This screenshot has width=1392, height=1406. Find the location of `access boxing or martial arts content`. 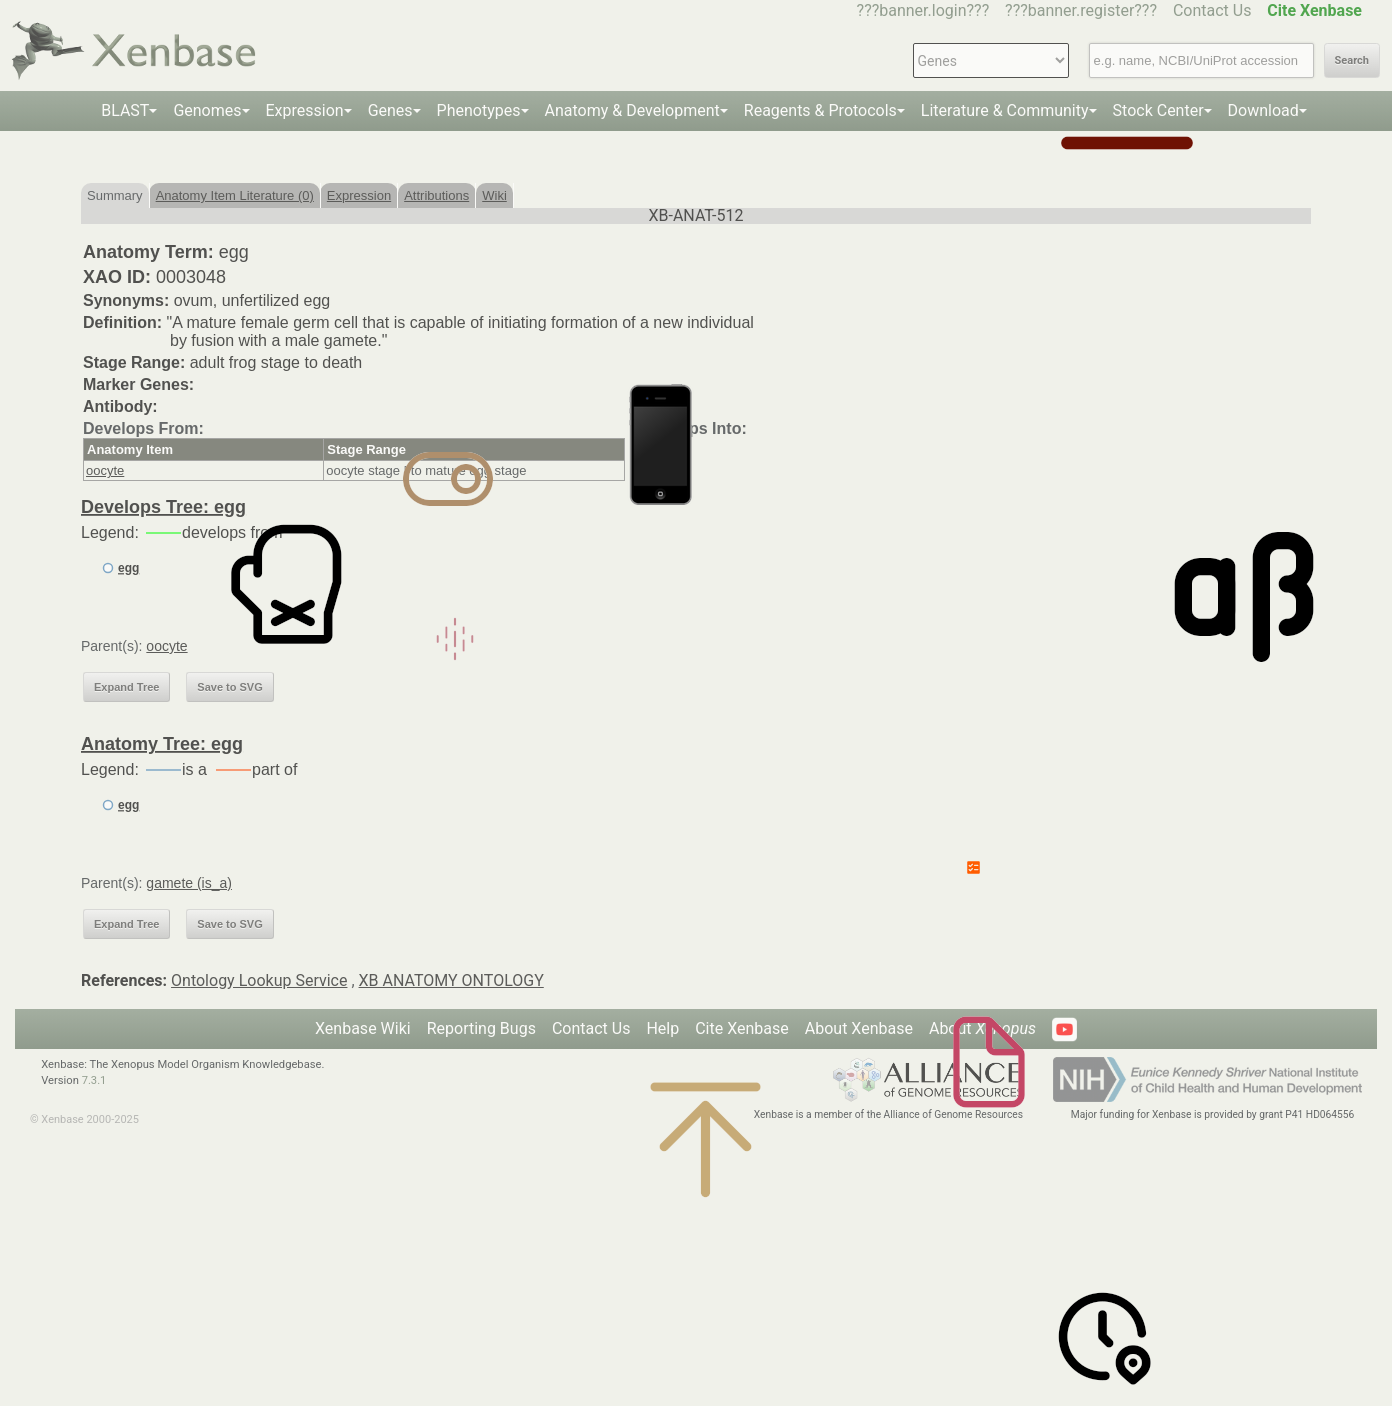

access boxing or martial arts content is located at coordinates (288, 586).